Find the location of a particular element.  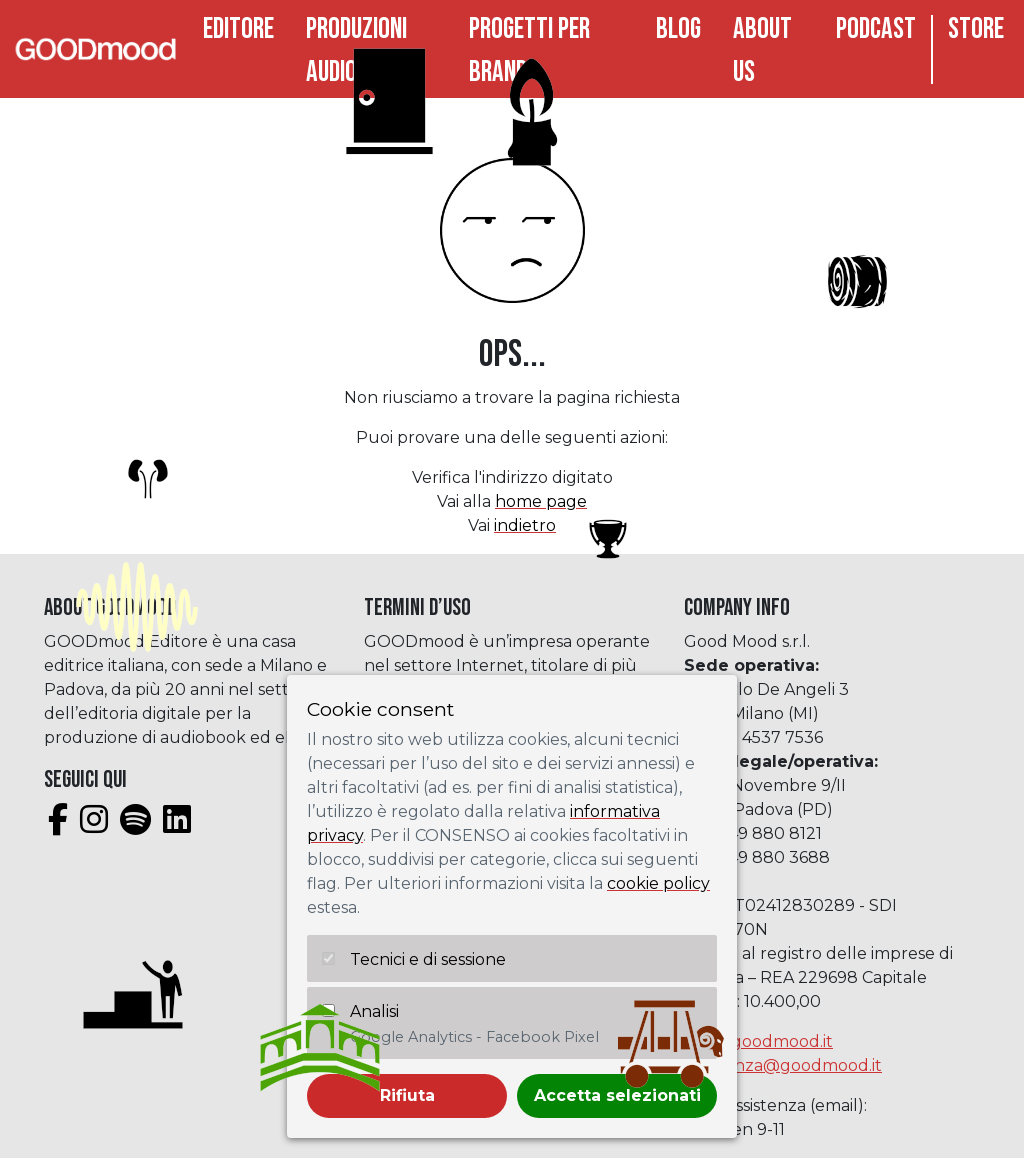

select siege ram unit in strategy game is located at coordinates (671, 1044).